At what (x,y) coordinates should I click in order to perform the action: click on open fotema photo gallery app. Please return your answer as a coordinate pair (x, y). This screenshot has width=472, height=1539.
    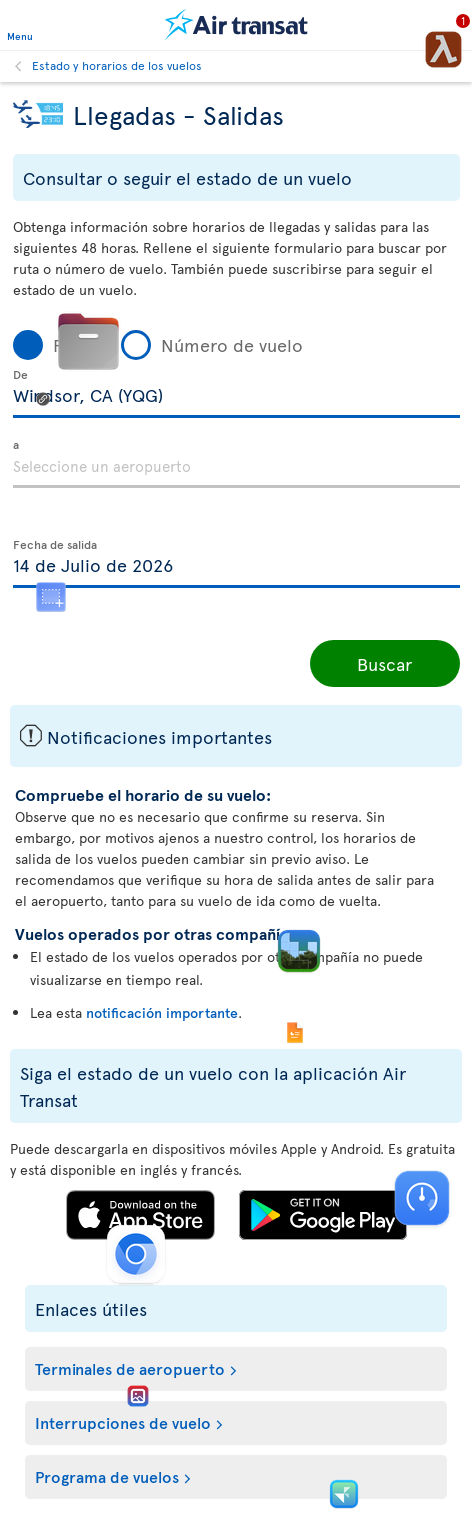
    Looking at the image, I should click on (138, 1396).